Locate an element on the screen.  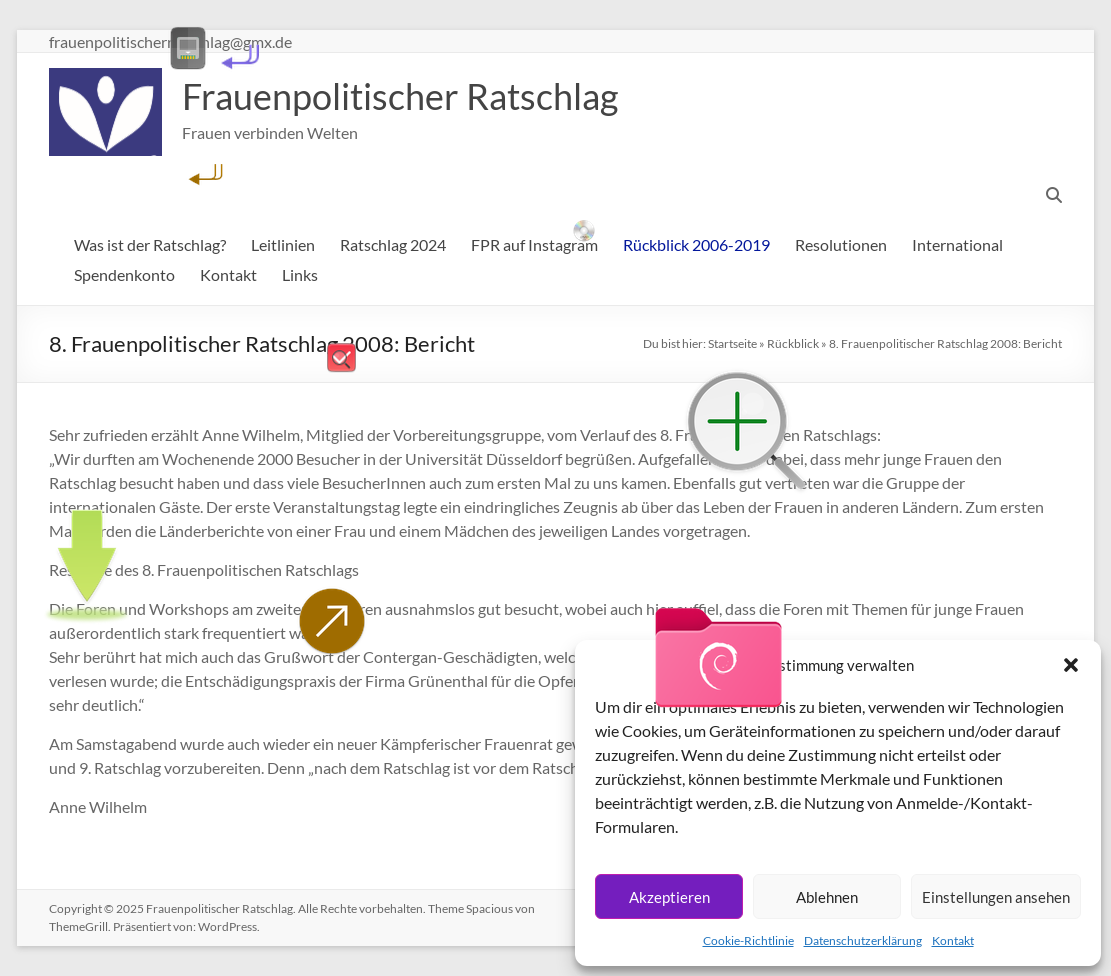
save file to disk is located at coordinates (87, 559).